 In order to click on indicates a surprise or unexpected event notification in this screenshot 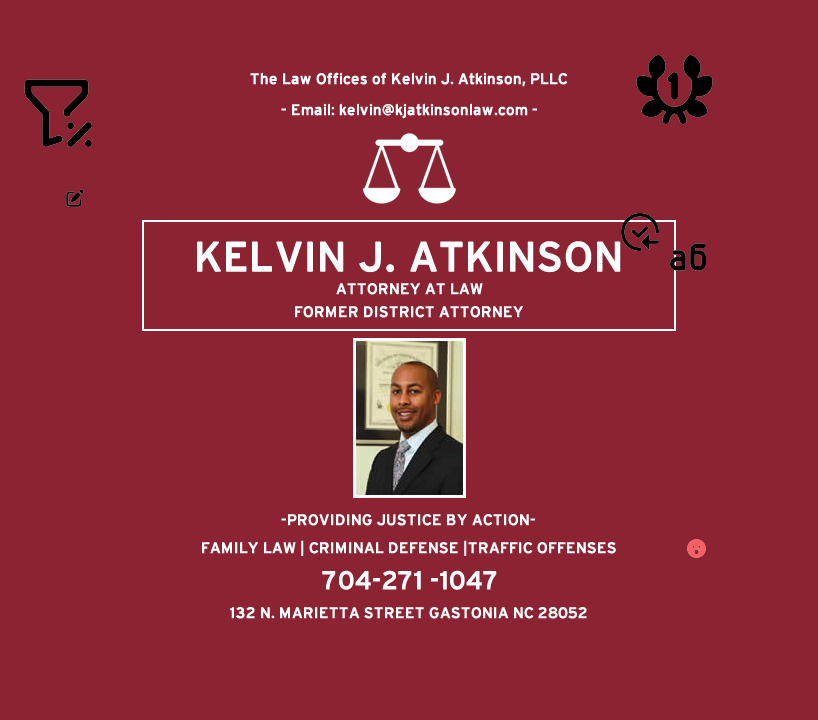, I will do `click(696, 548)`.